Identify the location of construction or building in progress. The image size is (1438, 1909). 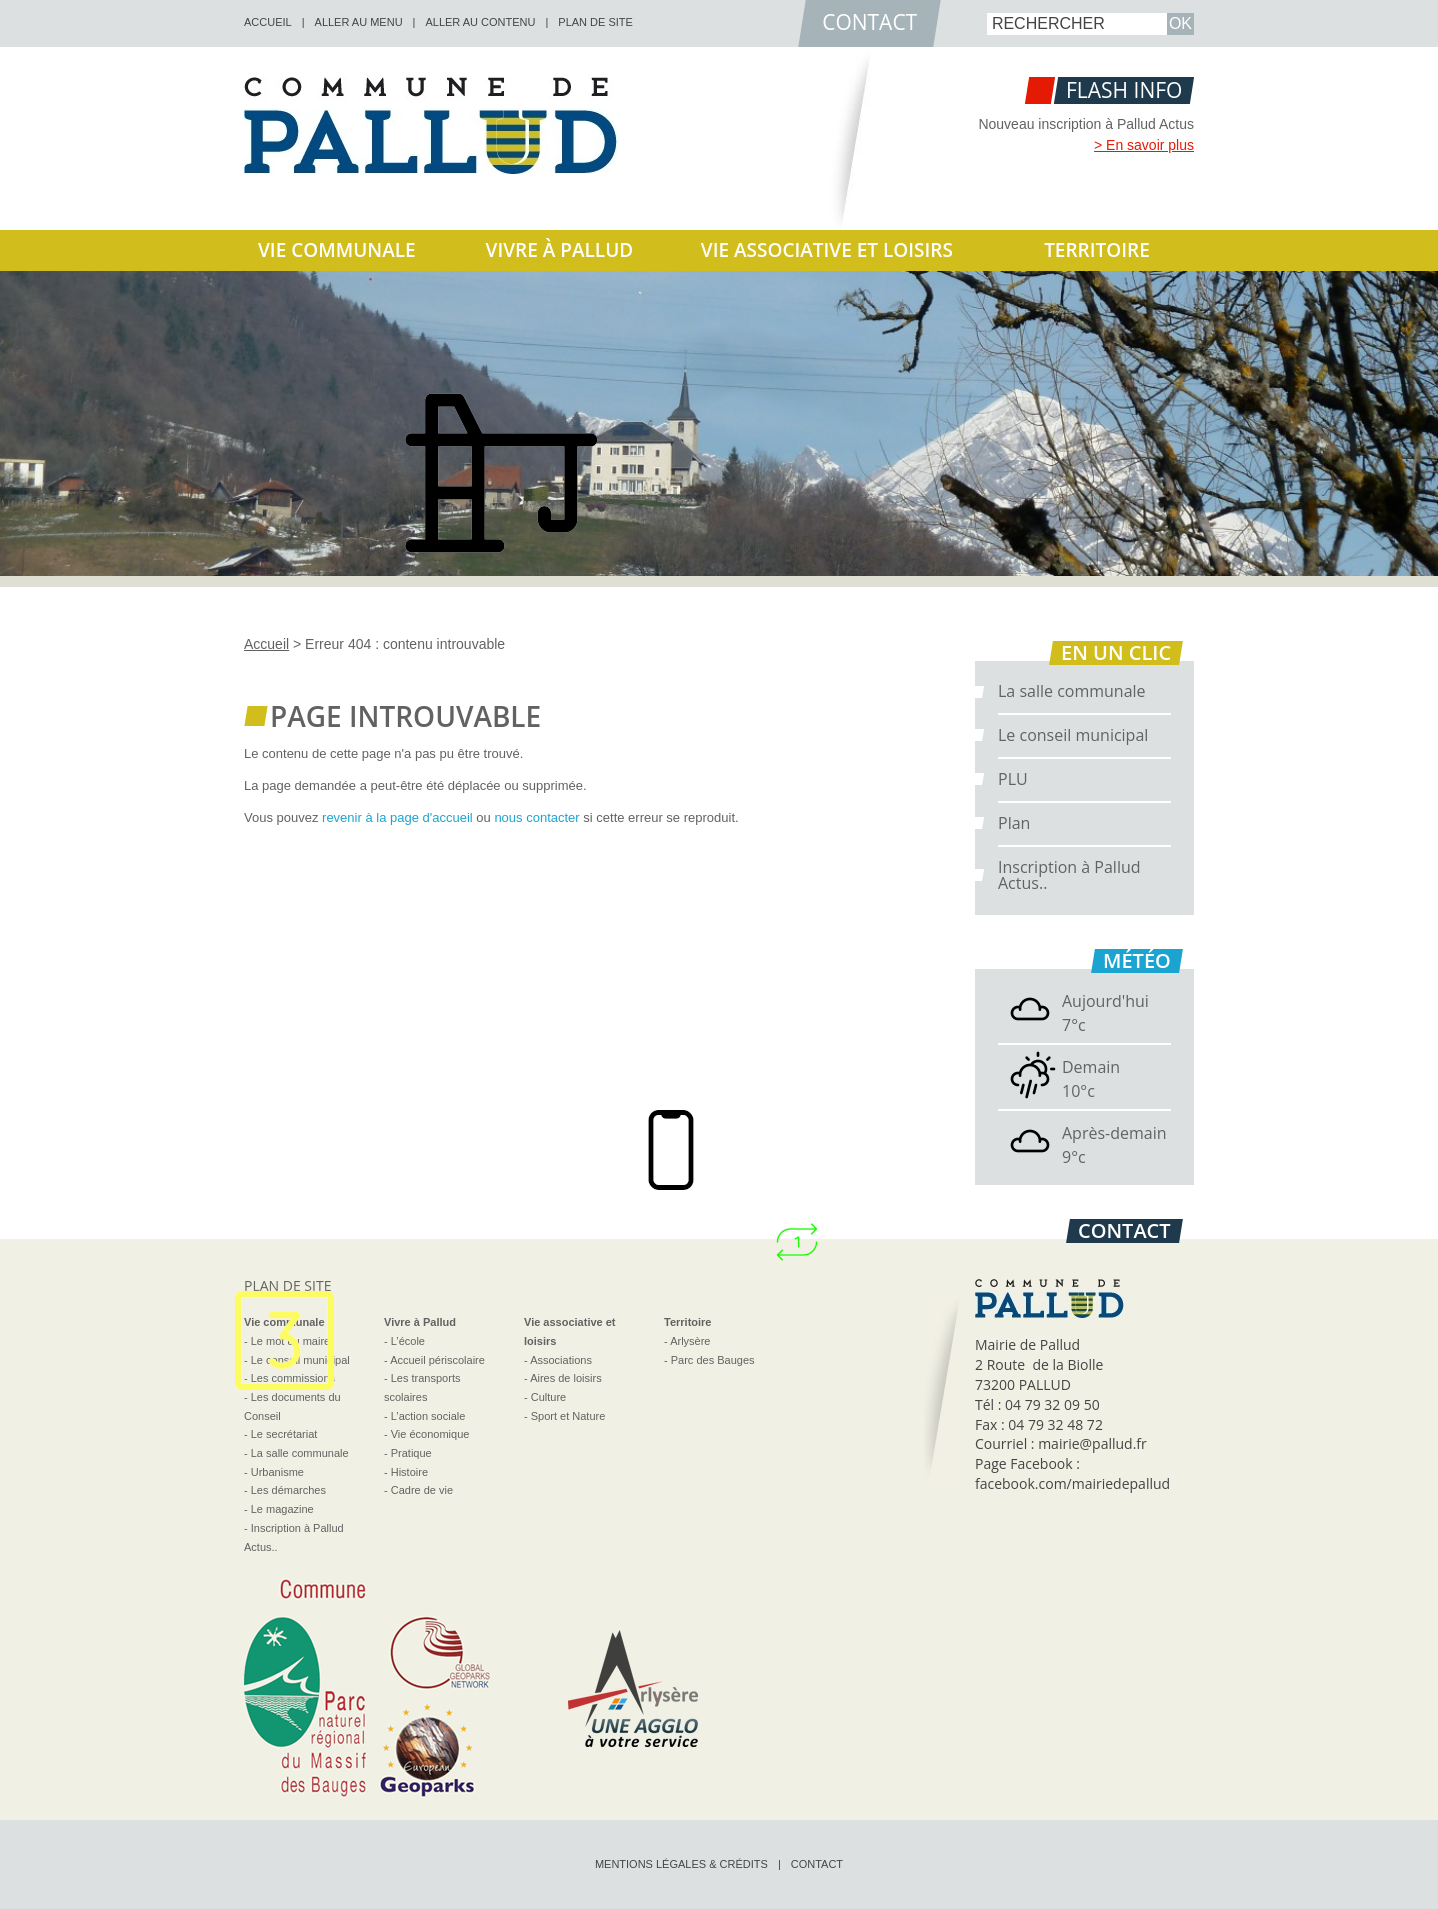
(498, 473).